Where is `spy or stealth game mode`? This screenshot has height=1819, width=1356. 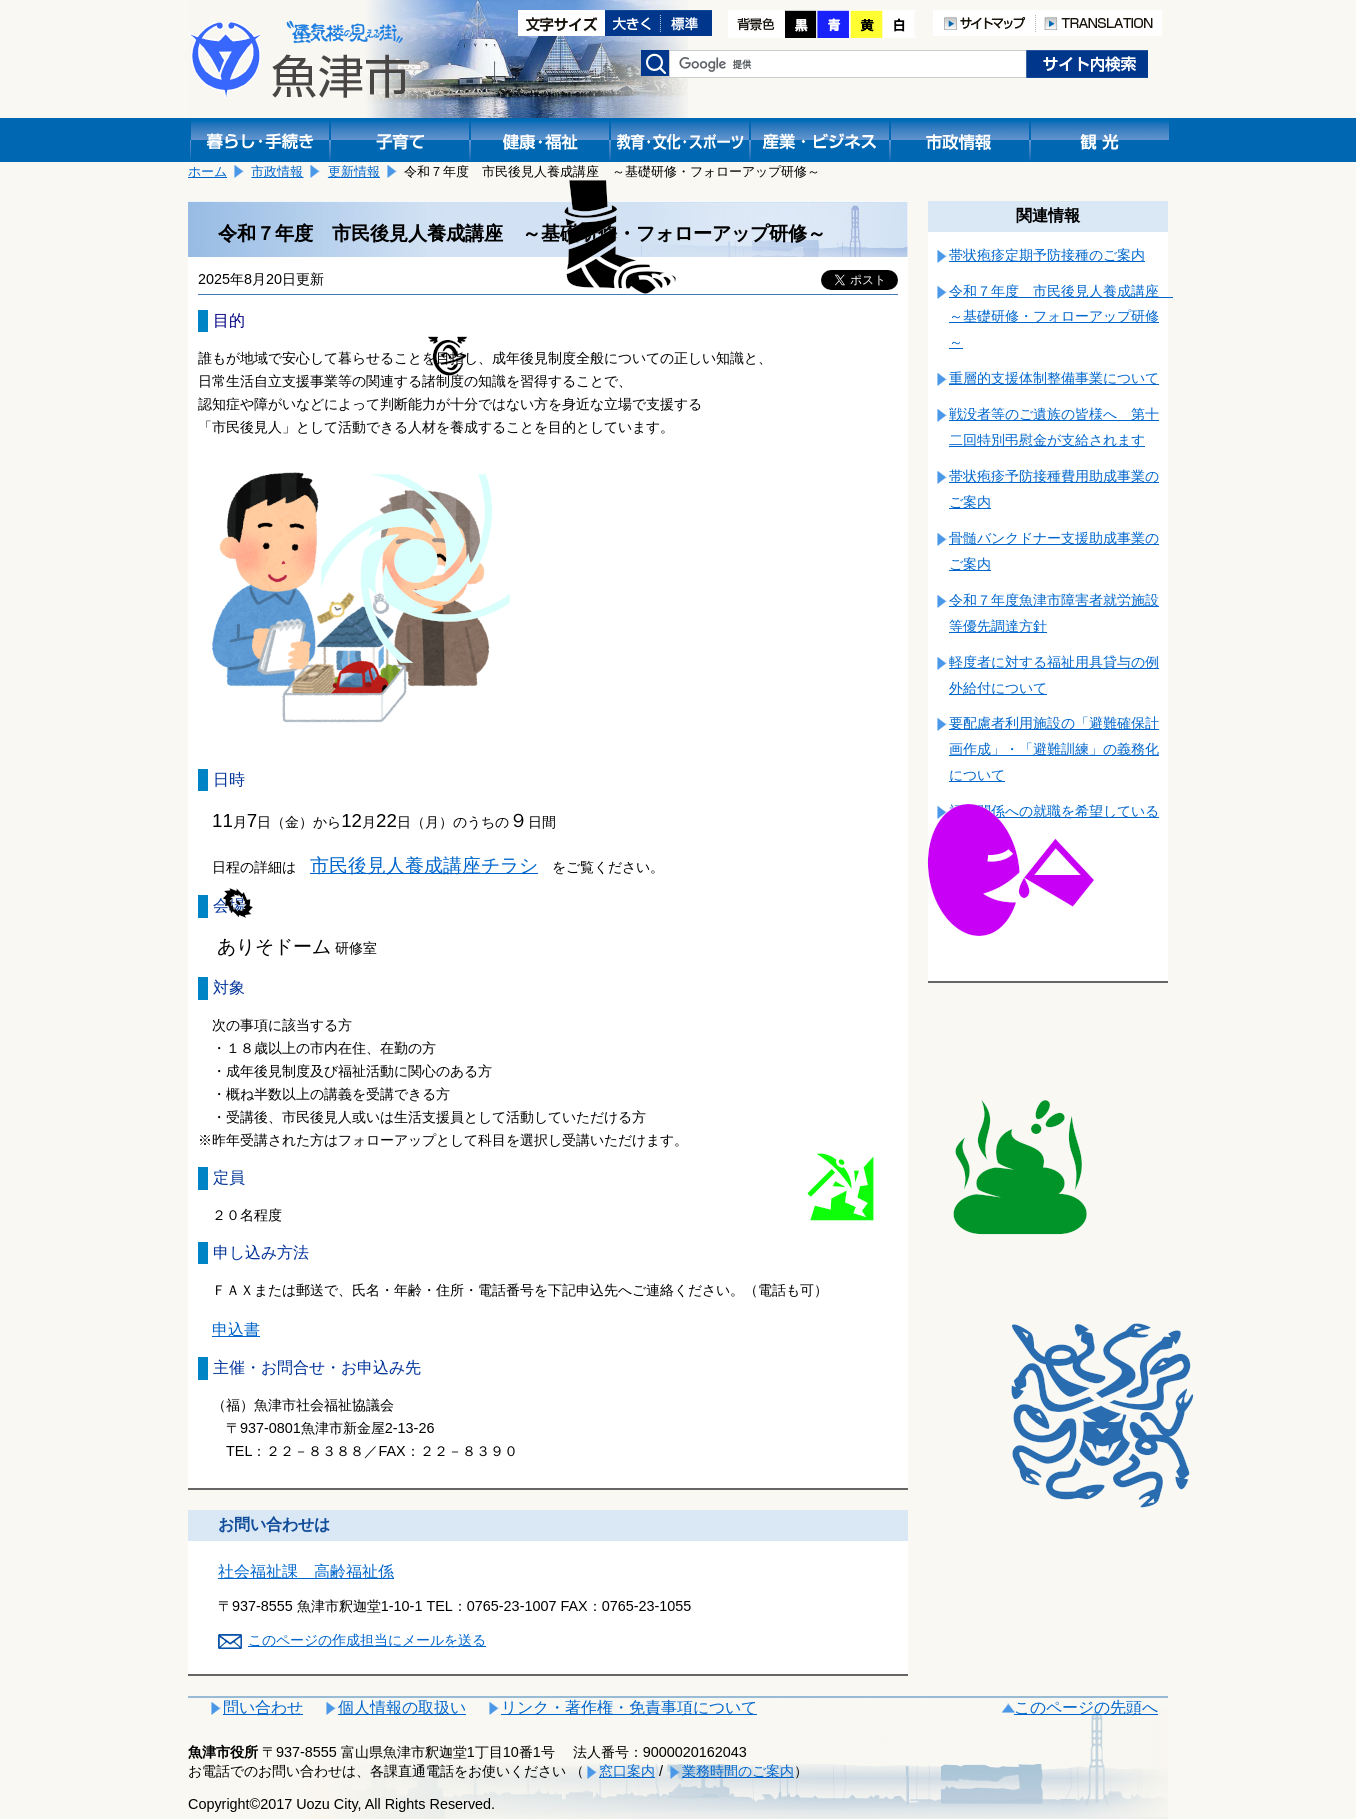
spy or stealth game mode is located at coordinates (415, 568).